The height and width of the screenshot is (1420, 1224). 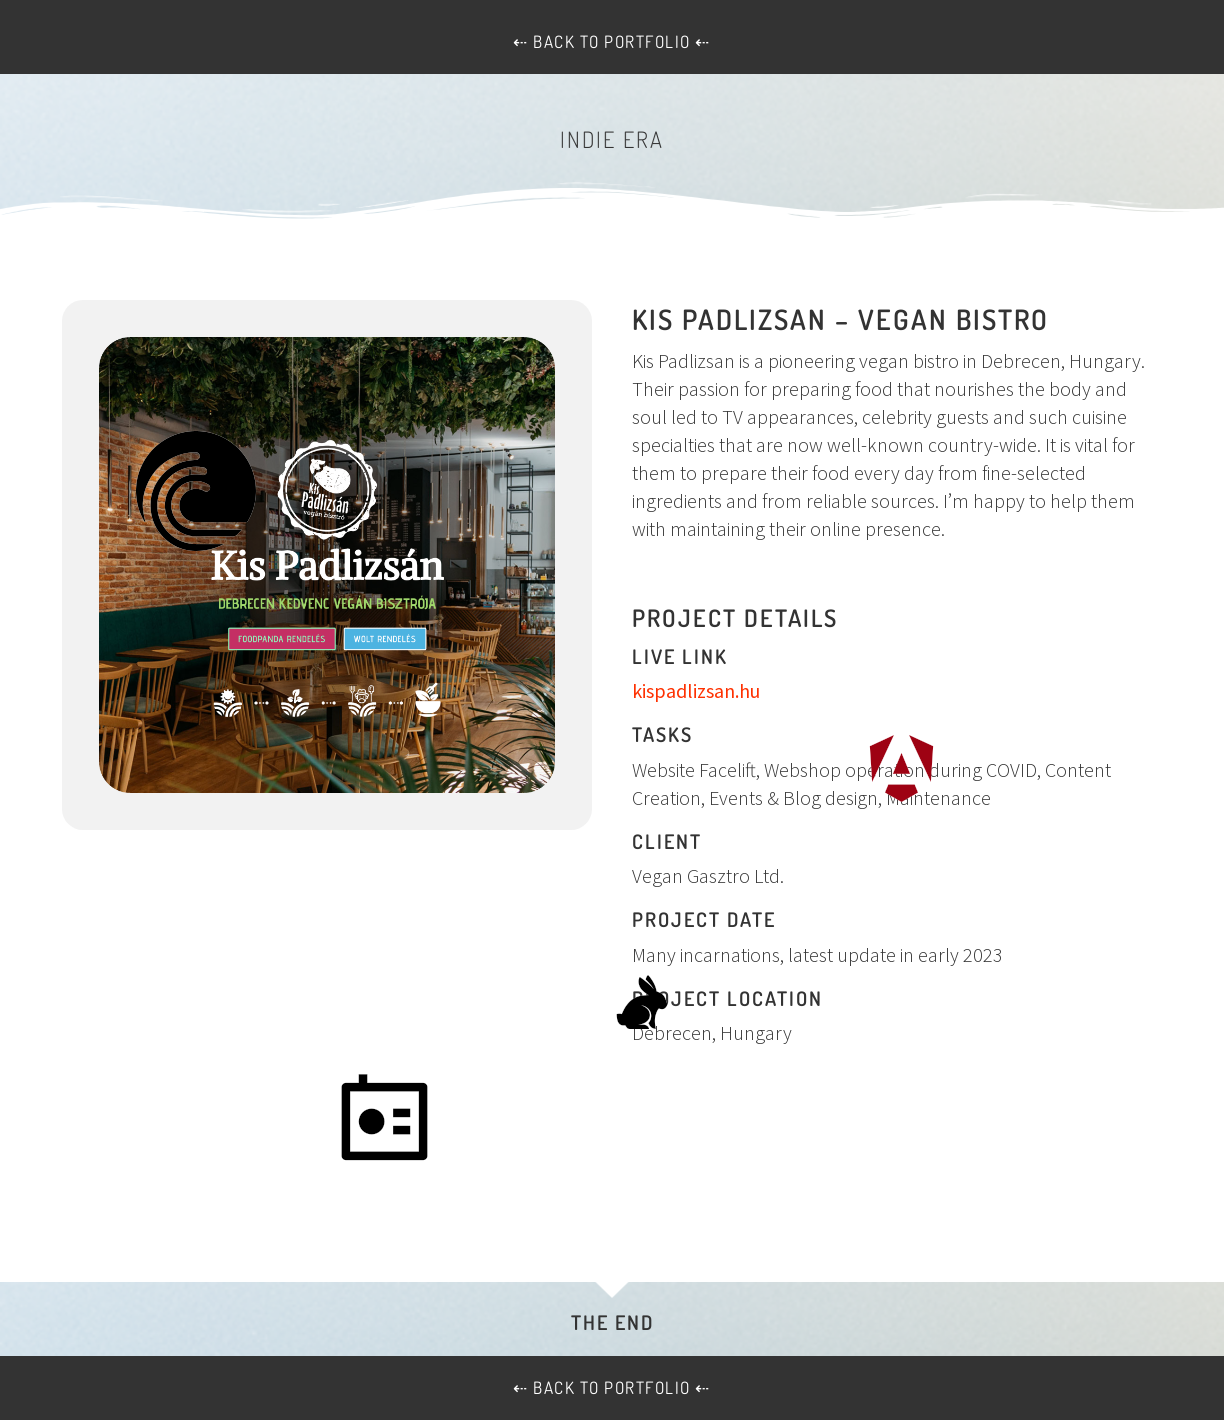 I want to click on open BitTorrent application, so click(x=196, y=491).